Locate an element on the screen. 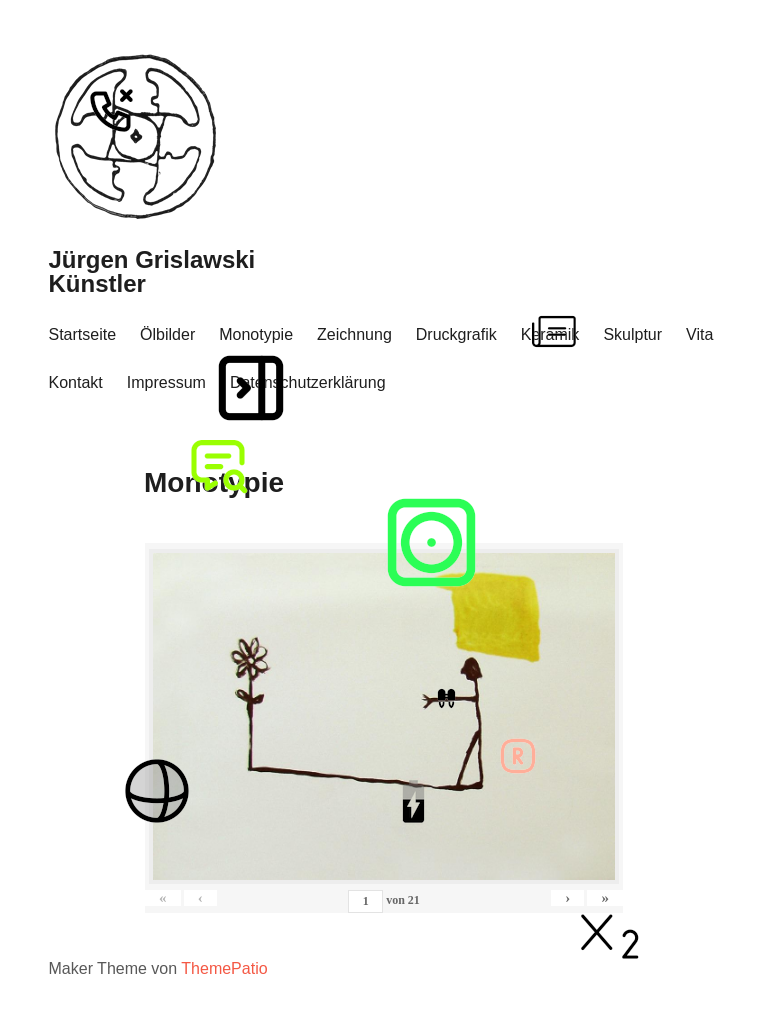  format text as subscript is located at coordinates (606, 935).